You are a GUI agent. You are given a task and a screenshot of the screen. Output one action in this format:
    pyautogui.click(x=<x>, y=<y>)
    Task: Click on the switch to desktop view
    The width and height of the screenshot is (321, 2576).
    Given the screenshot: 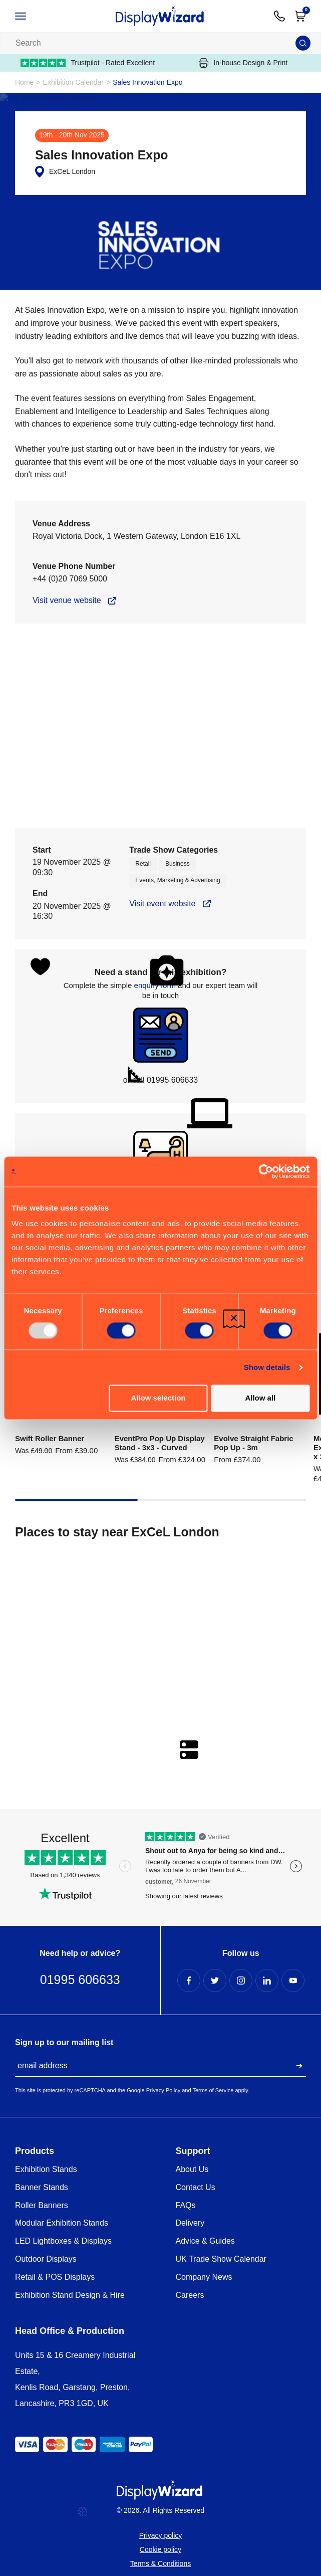 What is the action you would take?
    pyautogui.click(x=210, y=1113)
    